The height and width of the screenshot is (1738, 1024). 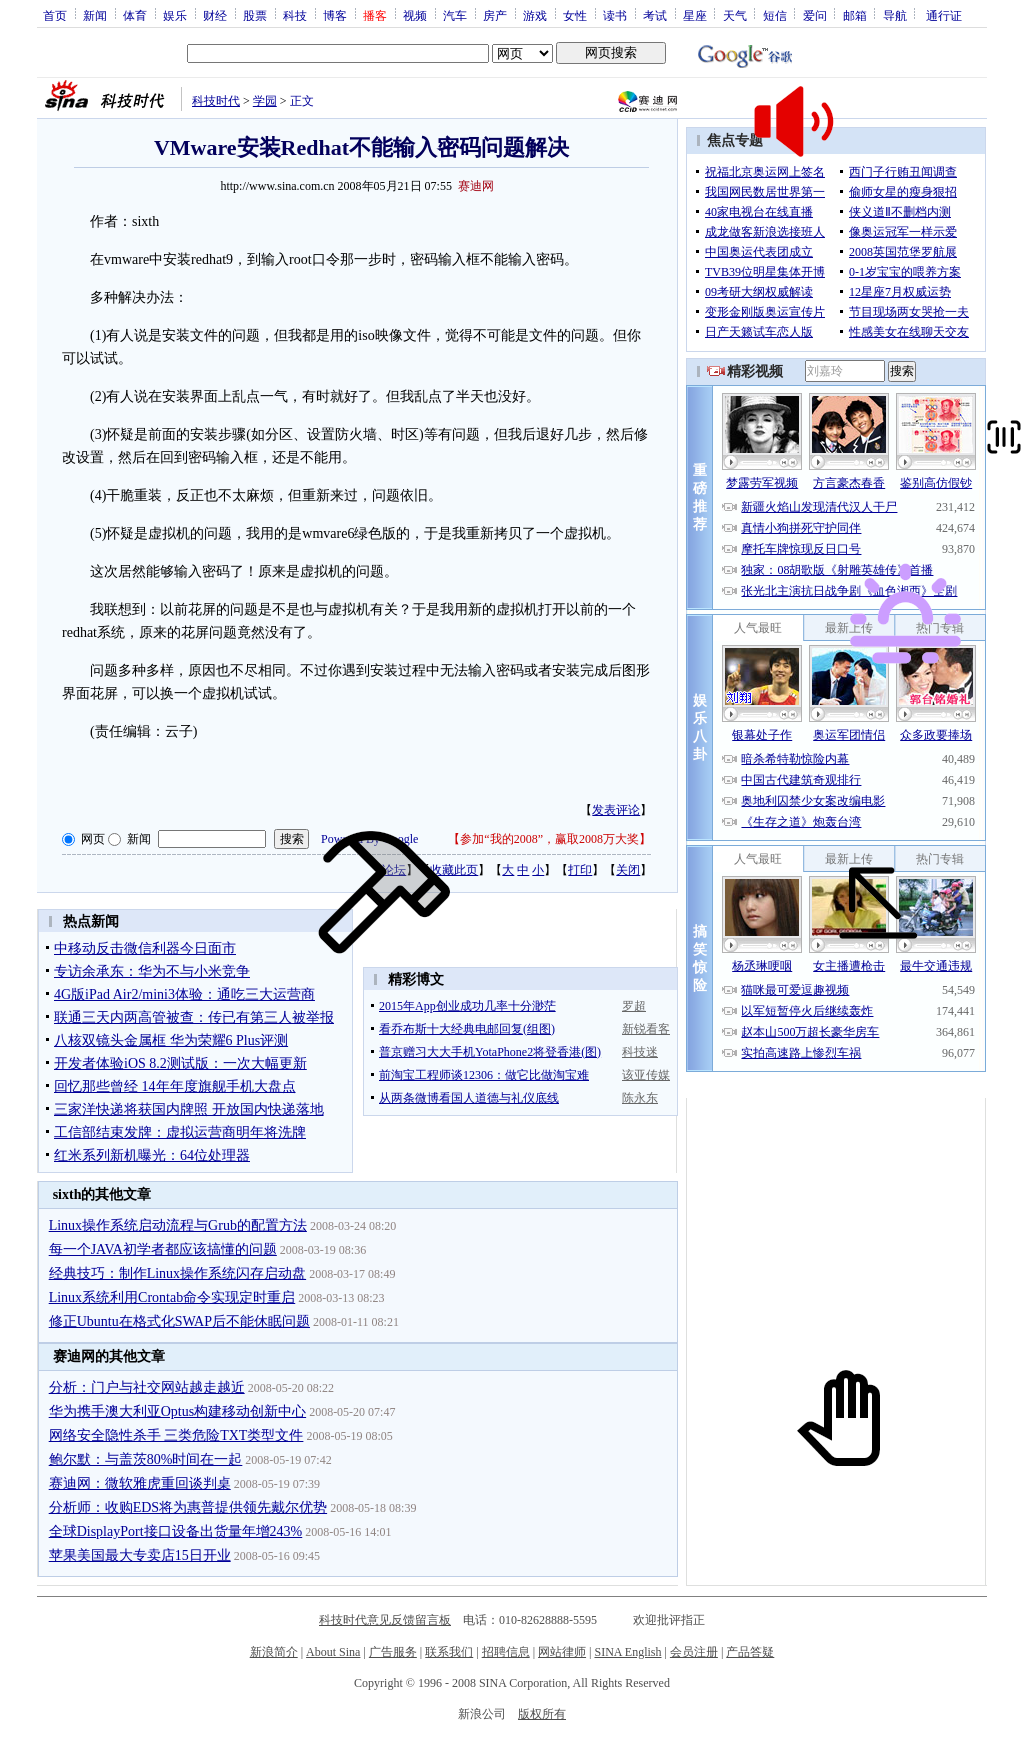 What do you see at coordinates (905, 613) in the screenshot?
I see `view sunset time or golden hour info` at bounding box center [905, 613].